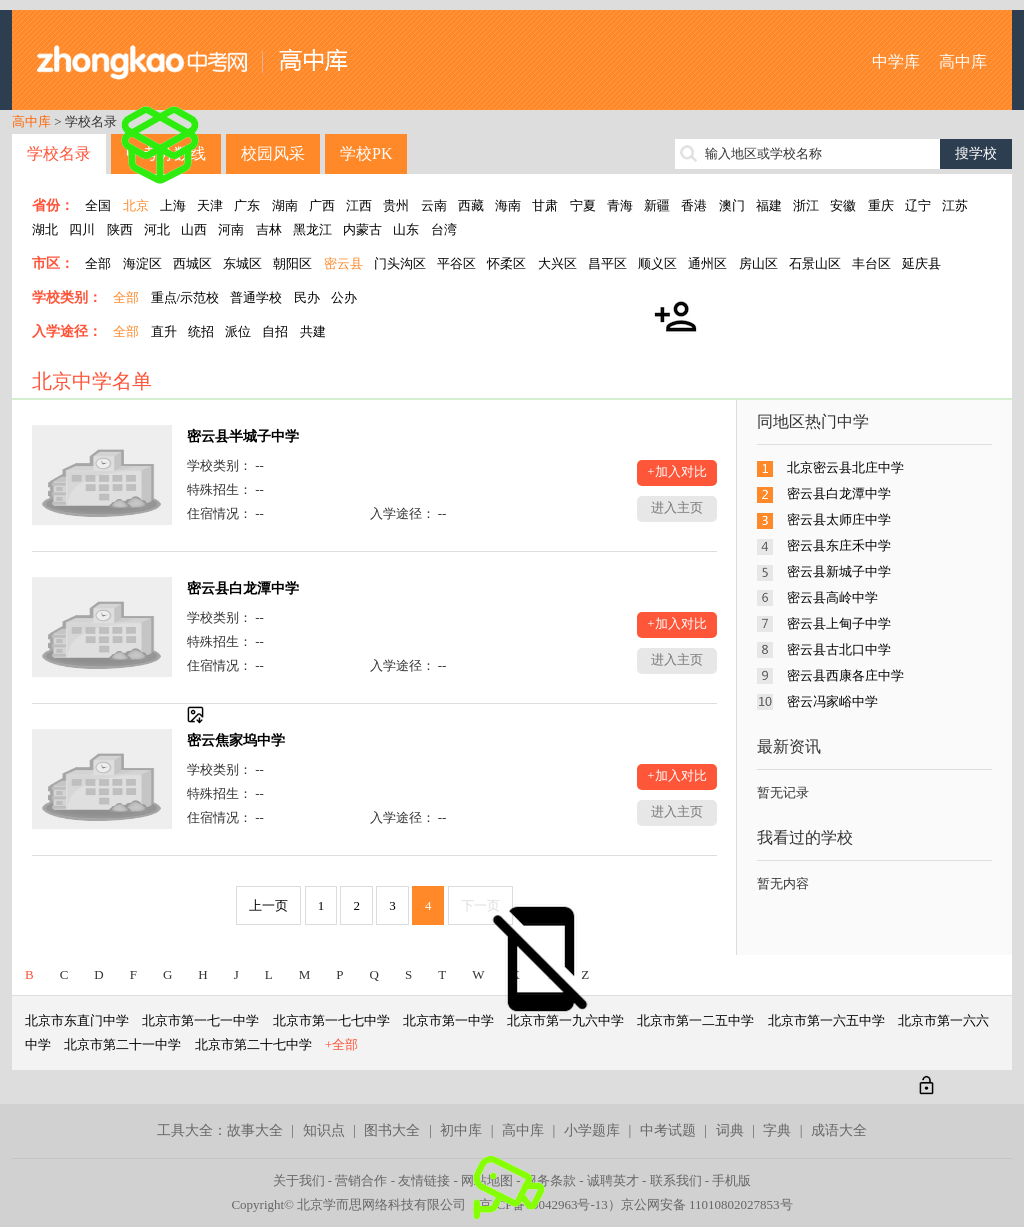 The width and height of the screenshot is (1024, 1227). What do you see at coordinates (675, 316) in the screenshot?
I see `add a new contact` at bounding box center [675, 316].